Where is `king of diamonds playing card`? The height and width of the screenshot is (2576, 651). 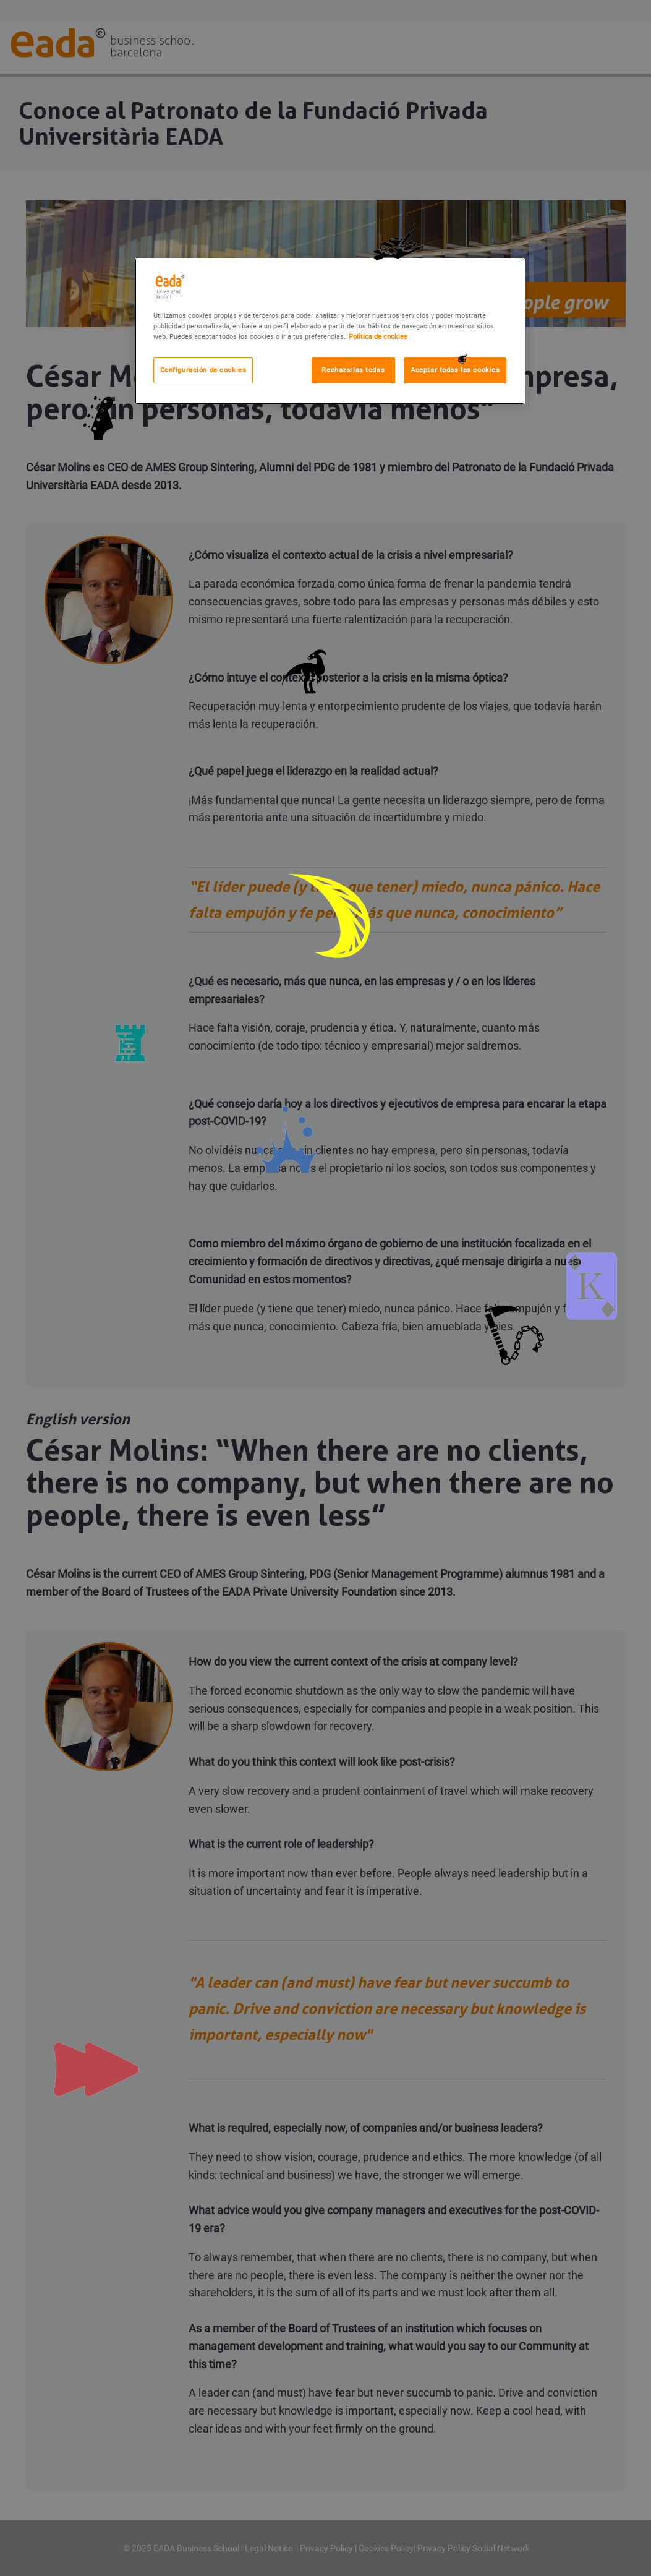
king of diamonds playing card is located at coordinates (591, 1286).